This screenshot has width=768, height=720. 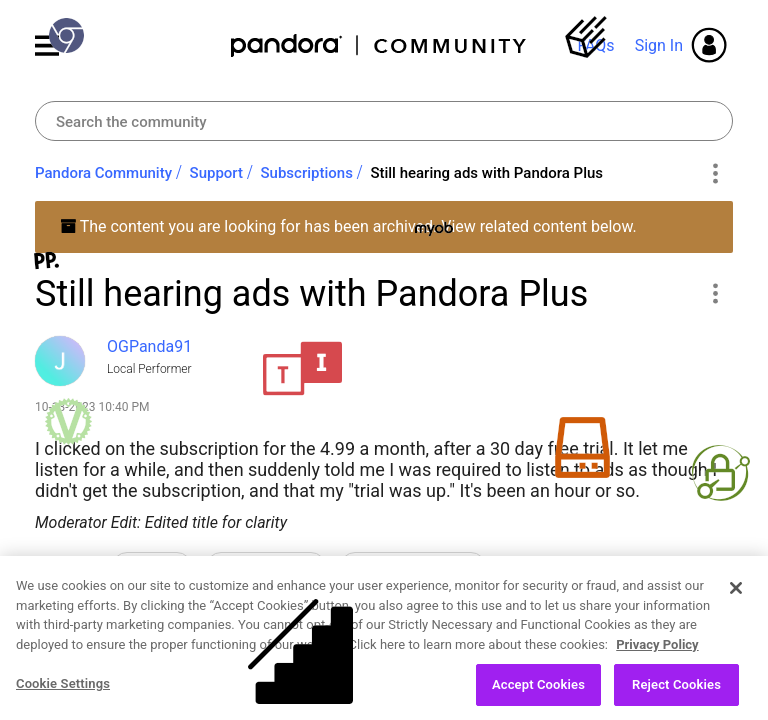 I want to click on paddy power logo - link to betting and gaming services, so click(x=46, y=260).